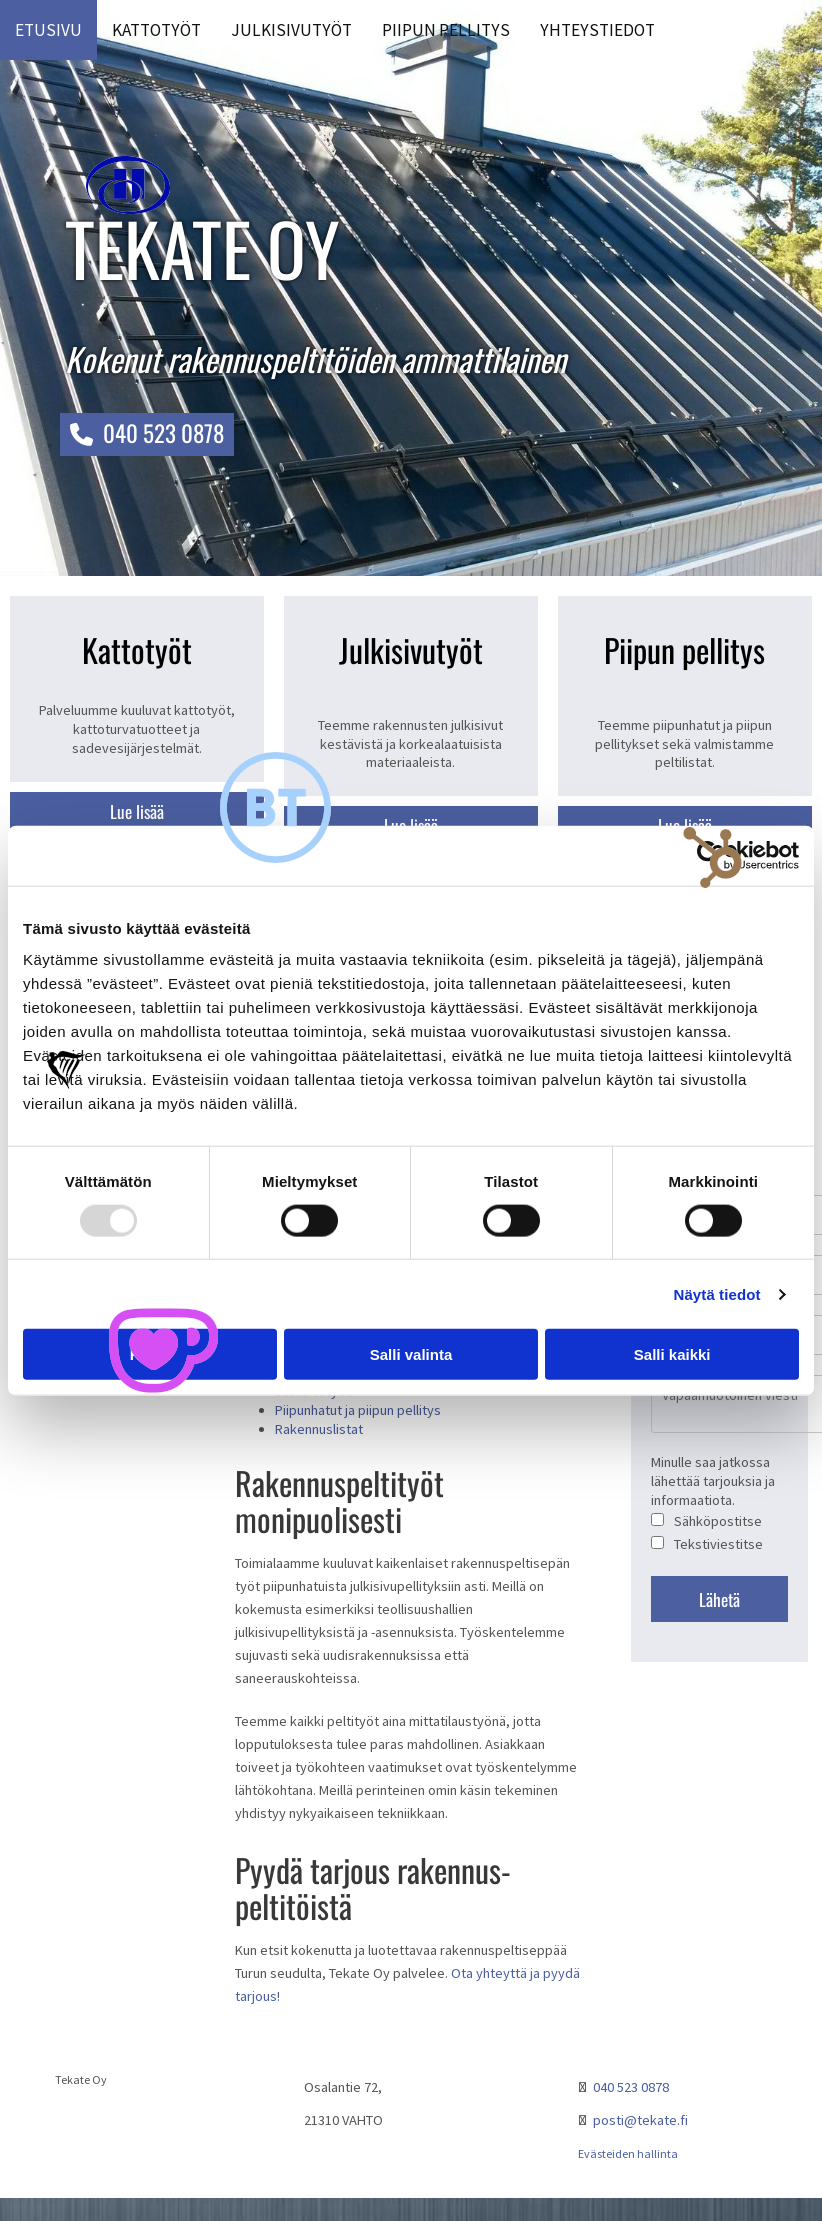  I want to click on hilton hotels and resorts logo, so click(128, 185).